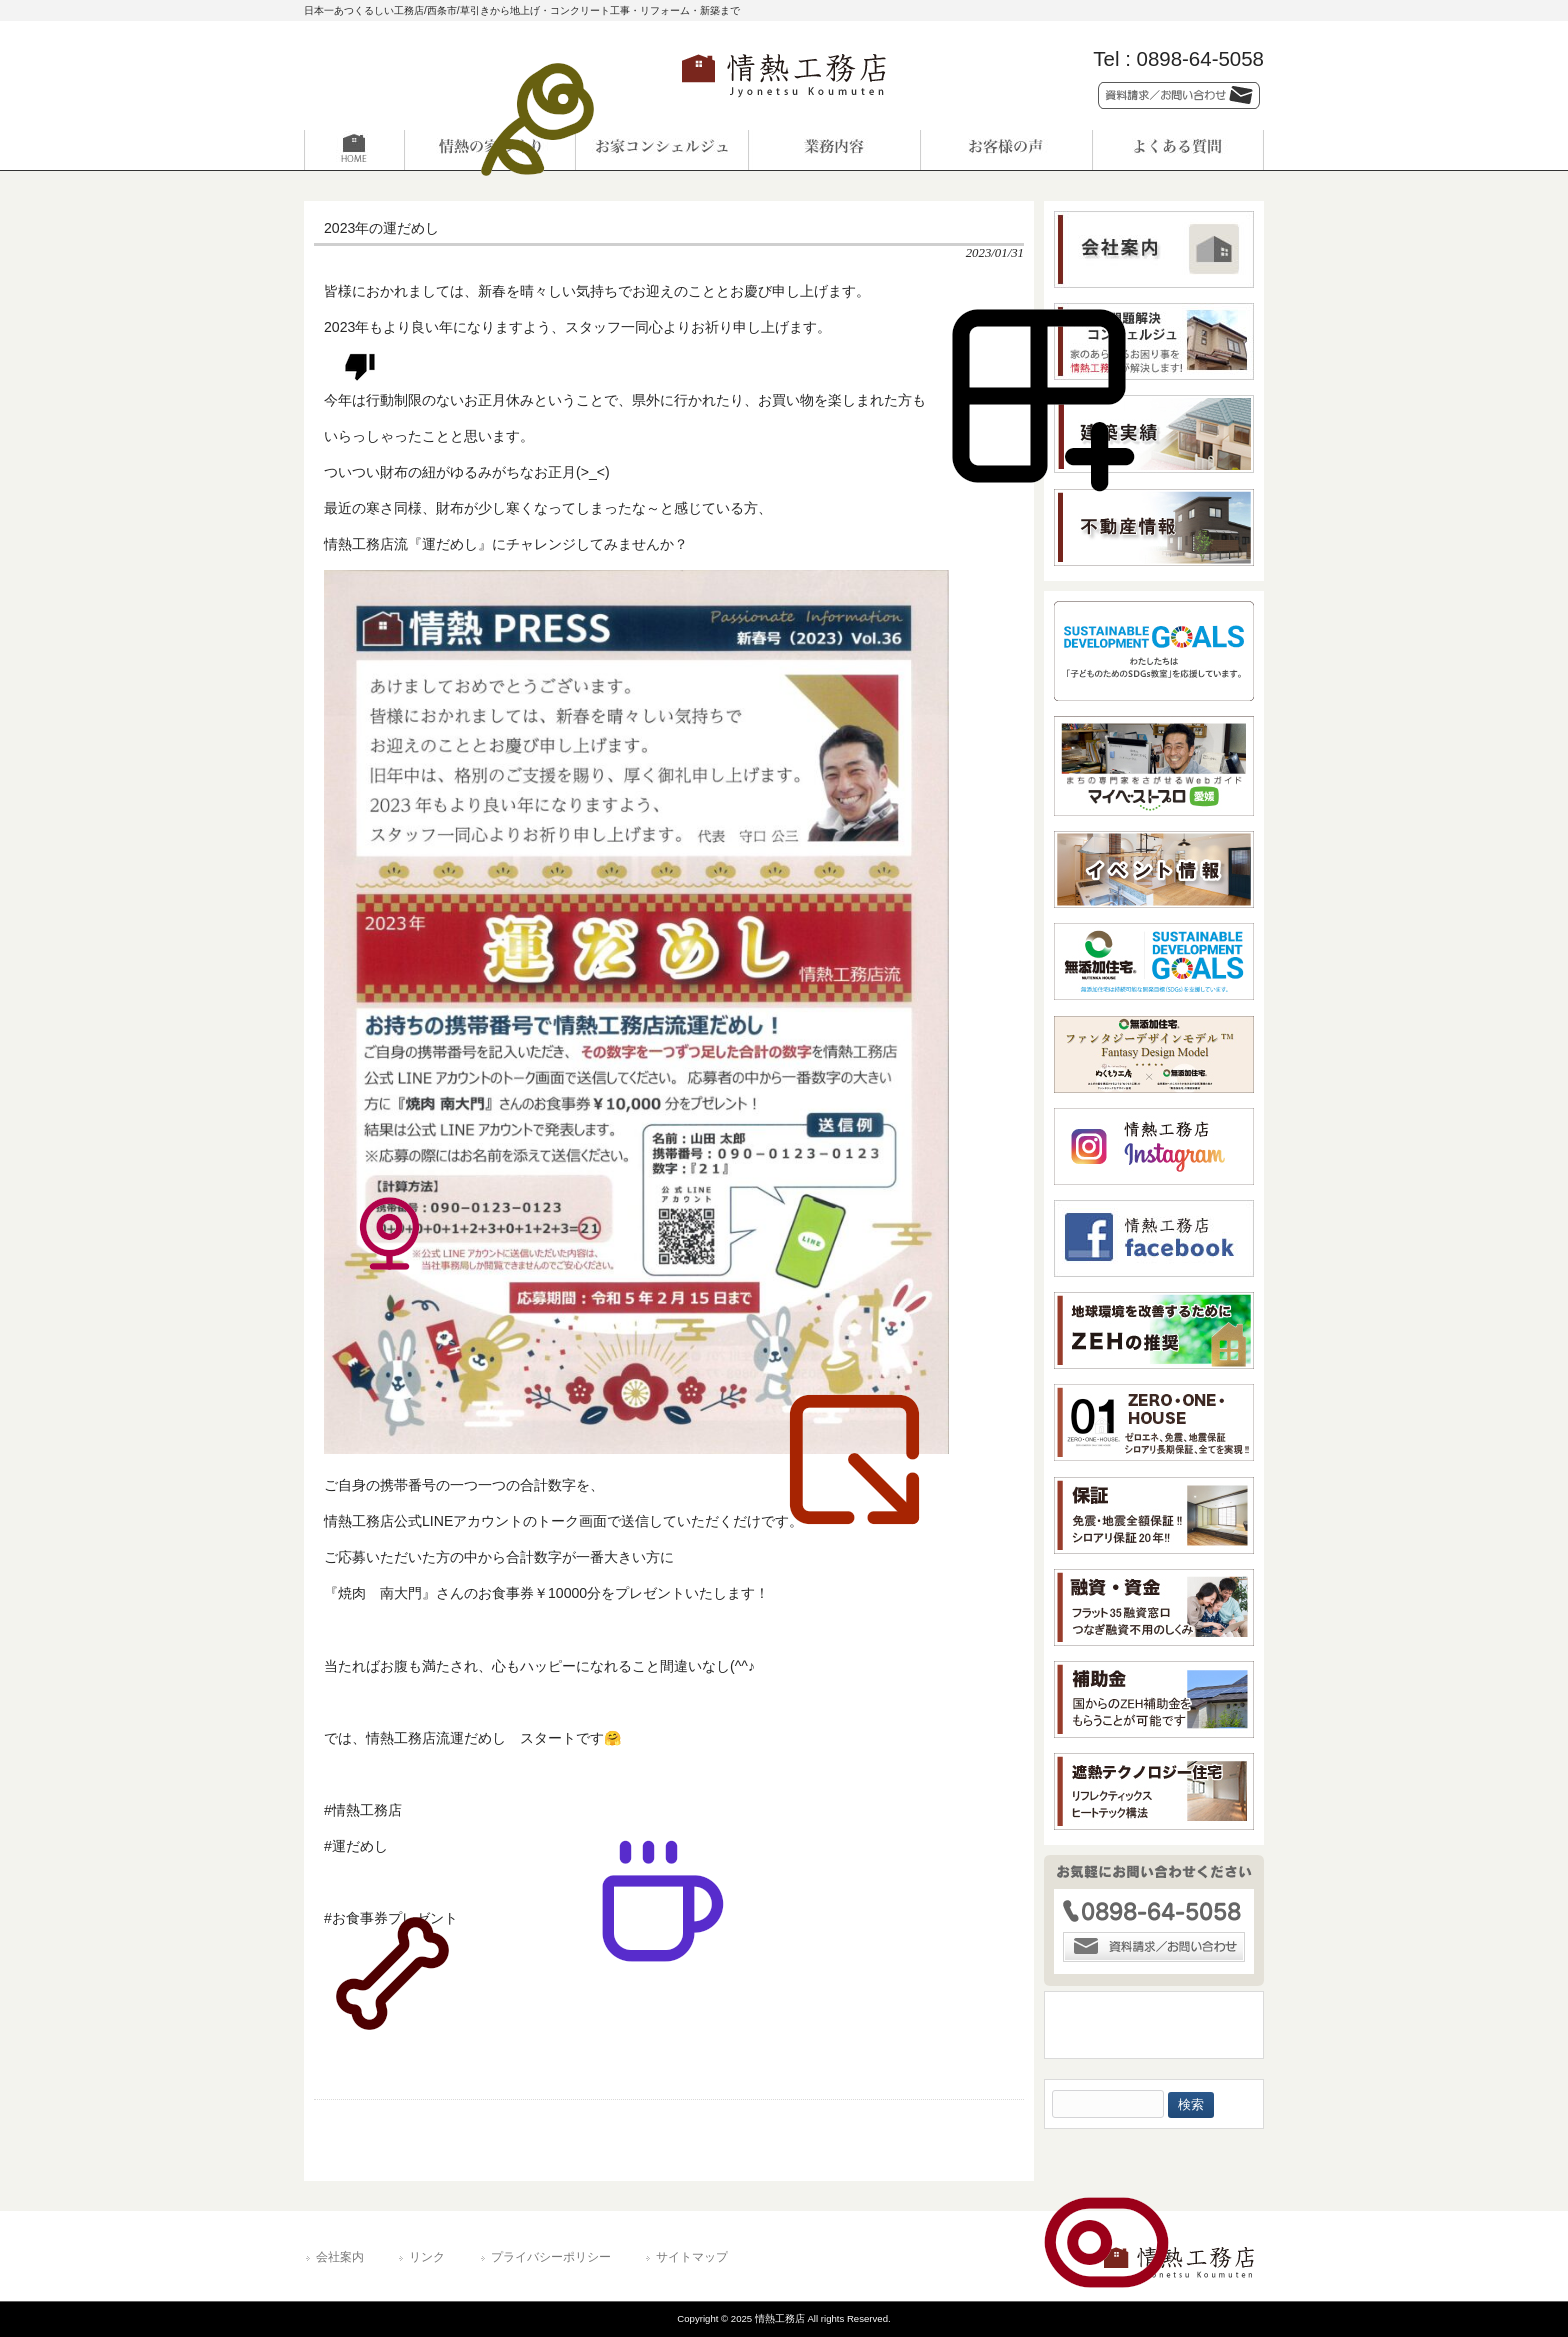 This screenshot has width=1568, height=2337. What do you see at coordinates (360, 366) in the screenshot?
I see `dislike or downvote content` at bounding box center [360, 366].